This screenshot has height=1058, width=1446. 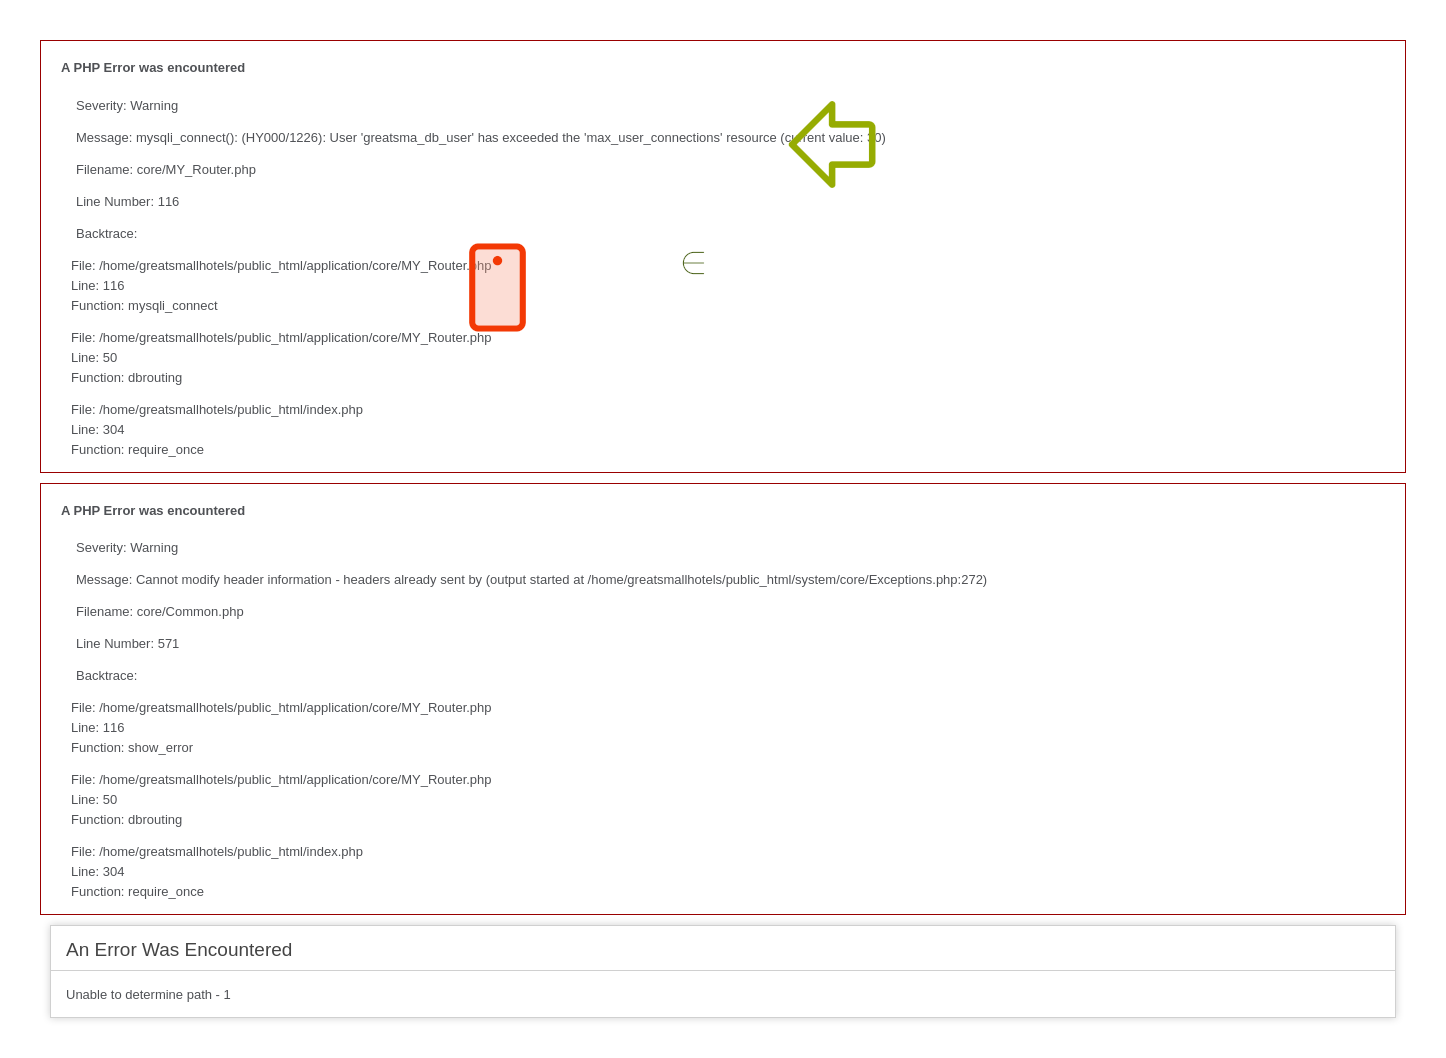 What do you see at coordinates (694, 263) in the screenshot?
I see `indicates set membership in mathematical notation` at bounding box center [694, 263].